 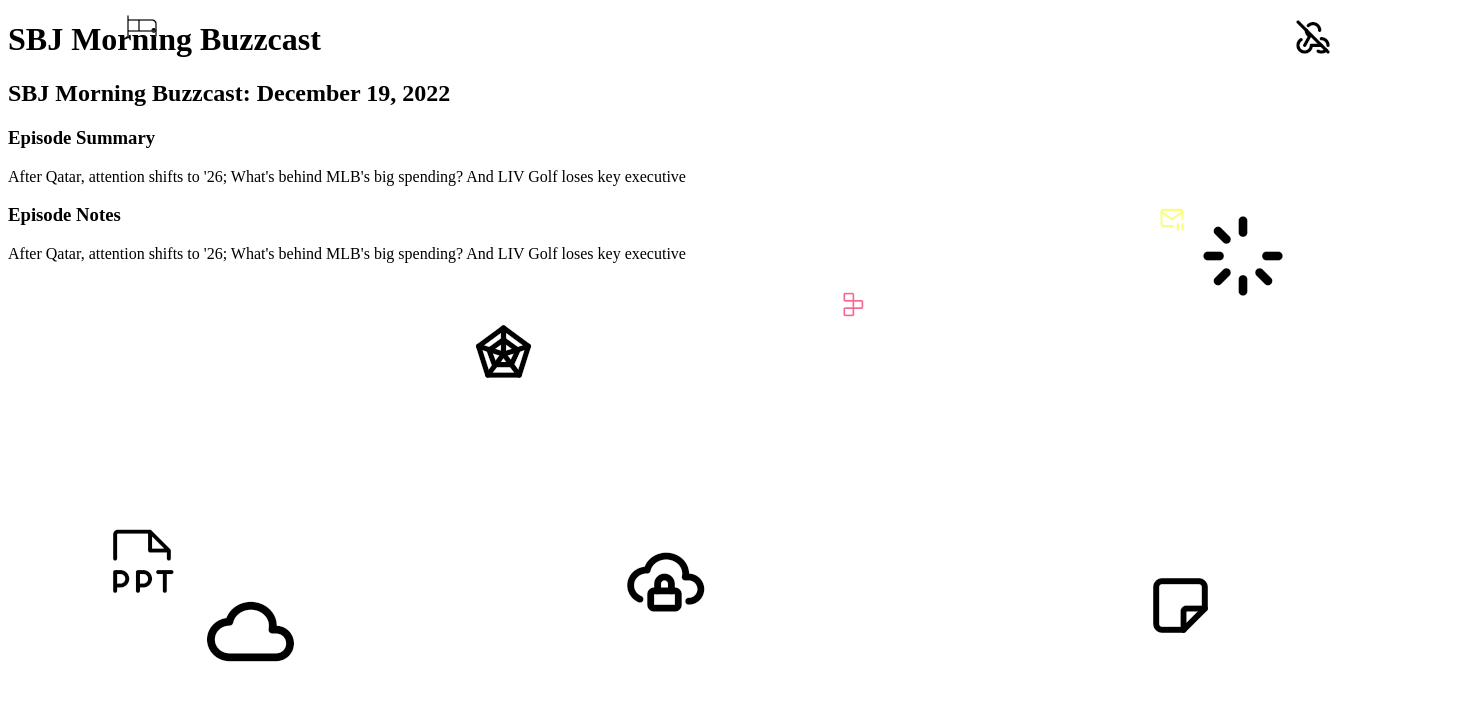 I want to click on view radar chart analytics, so click(x=503, y=351).